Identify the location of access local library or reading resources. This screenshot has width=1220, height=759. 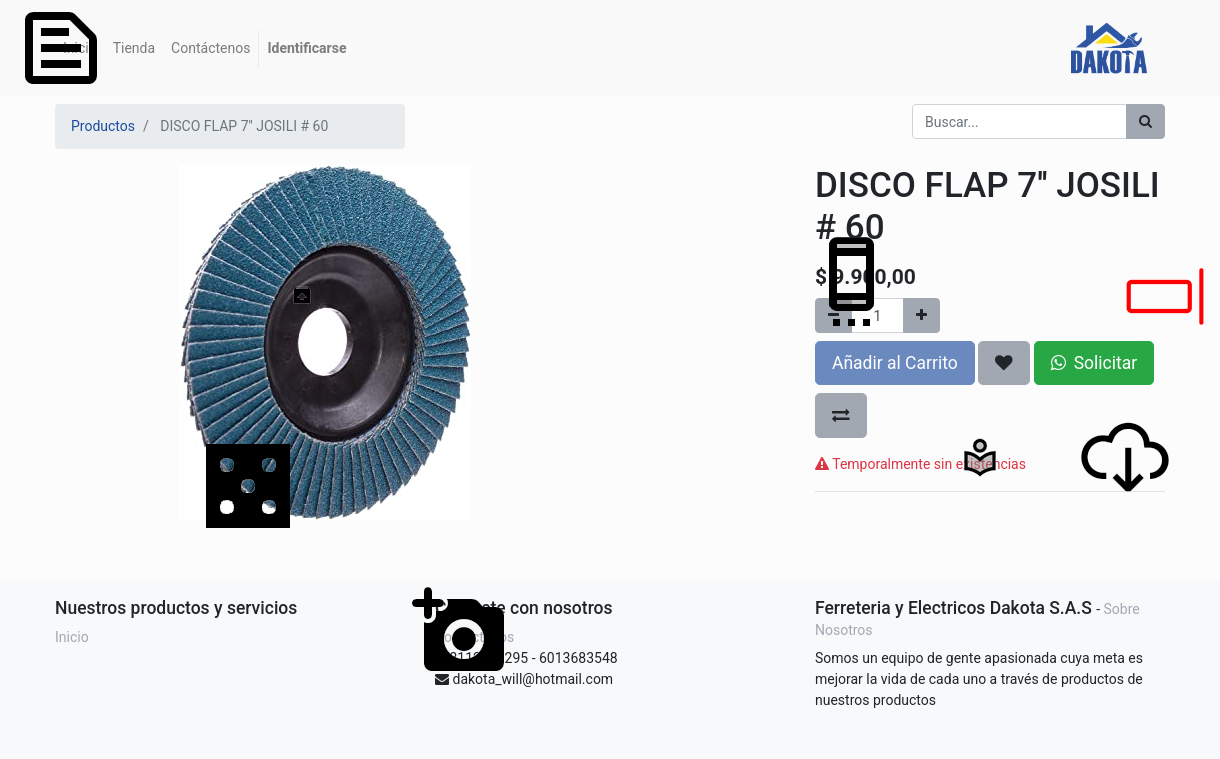
(980, 458).